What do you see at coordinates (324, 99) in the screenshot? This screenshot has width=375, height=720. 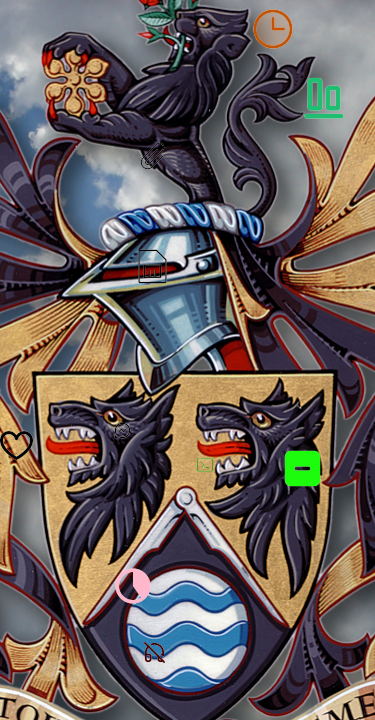 I see `align selected objects to the bottom` at bounding box center [324, 99].